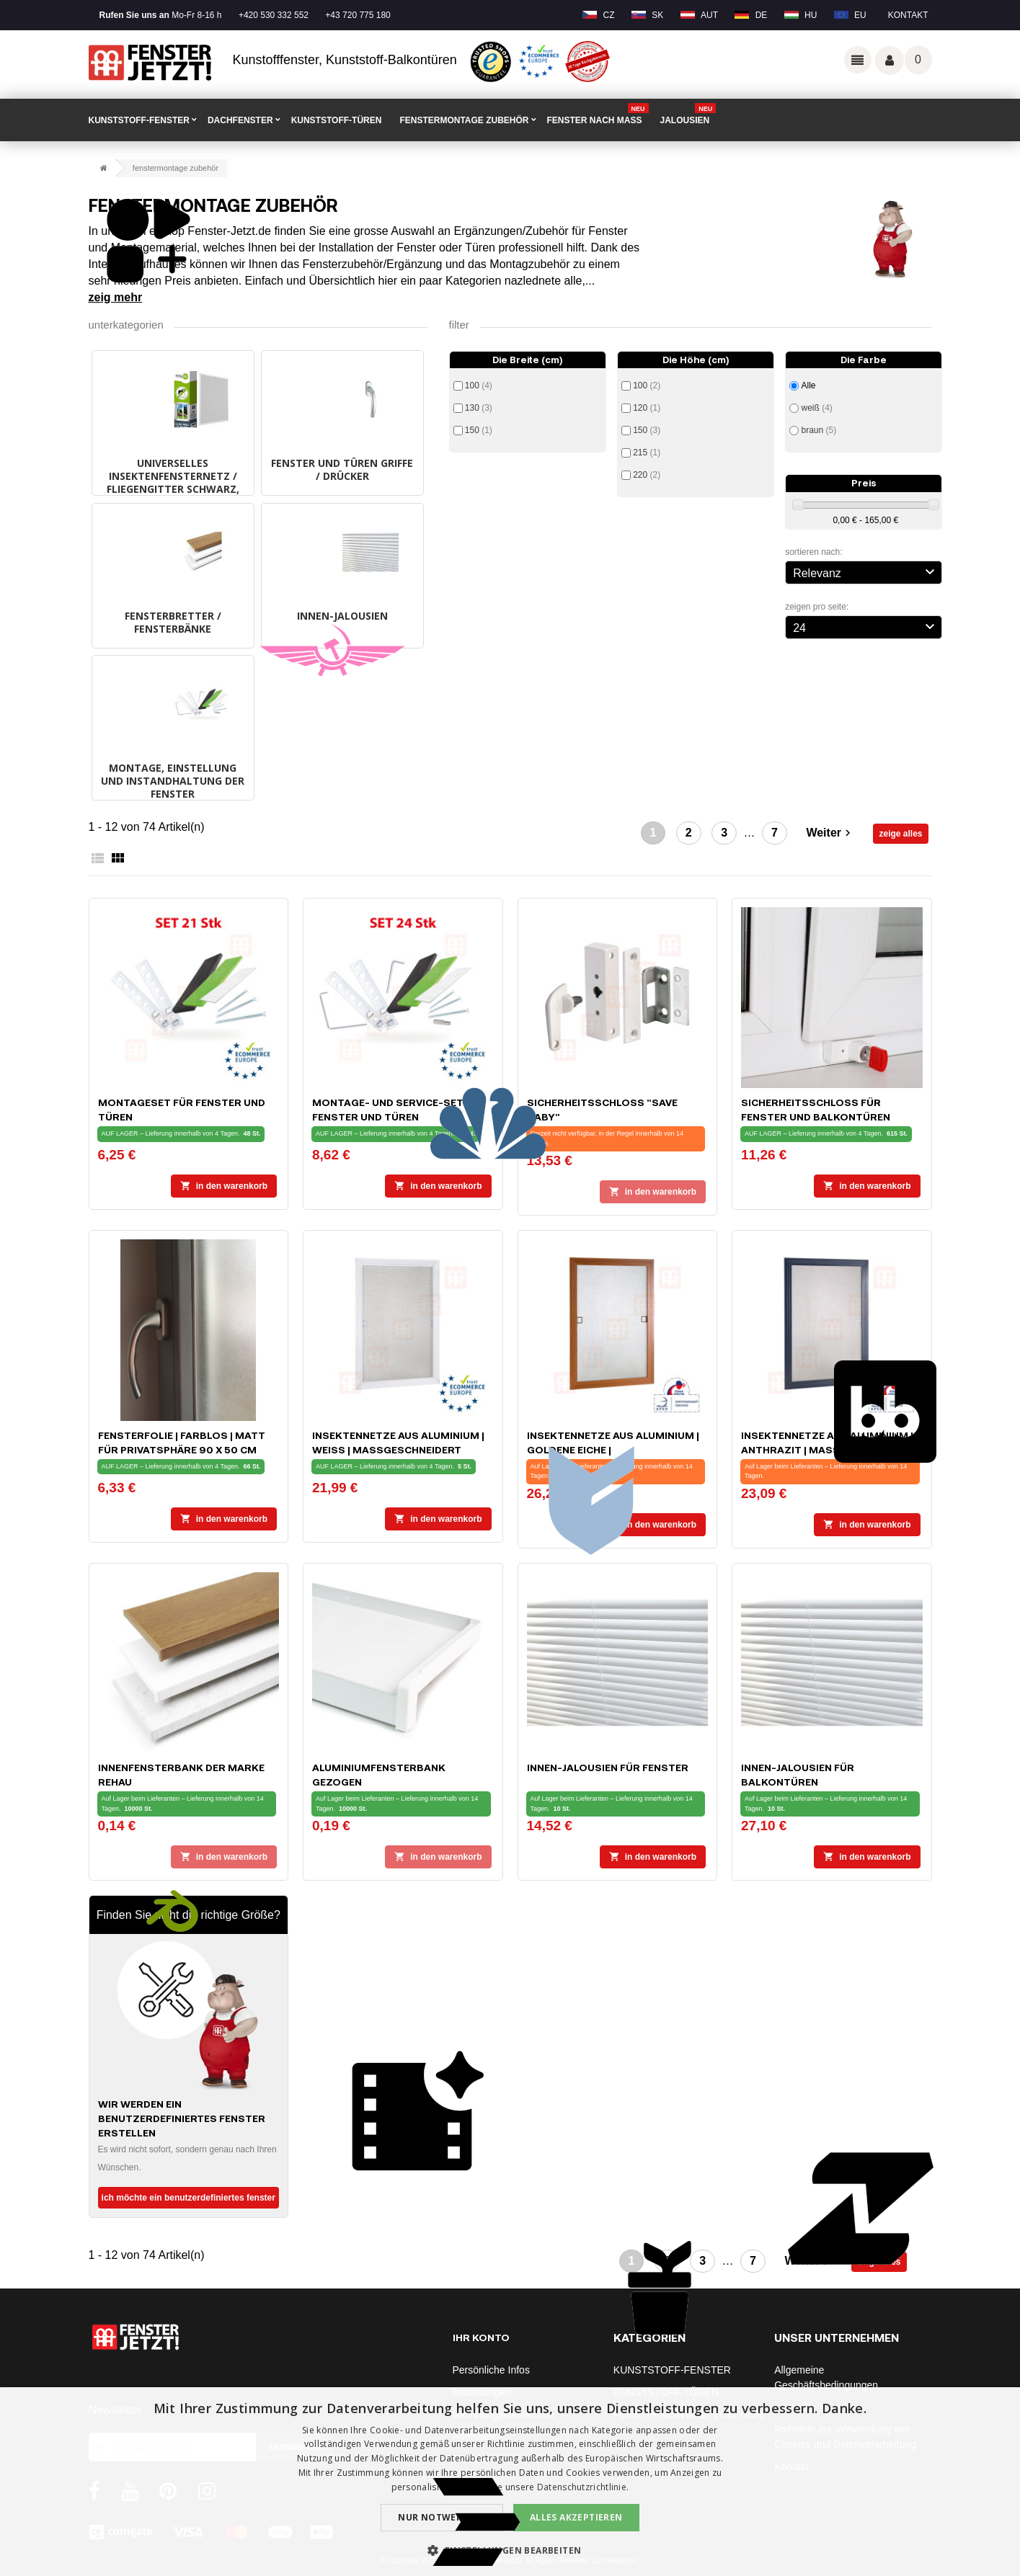 The height and width of the screenshot is (2576, 1020). I want to click on open blender 3D modeling application, so click(172, 1912).